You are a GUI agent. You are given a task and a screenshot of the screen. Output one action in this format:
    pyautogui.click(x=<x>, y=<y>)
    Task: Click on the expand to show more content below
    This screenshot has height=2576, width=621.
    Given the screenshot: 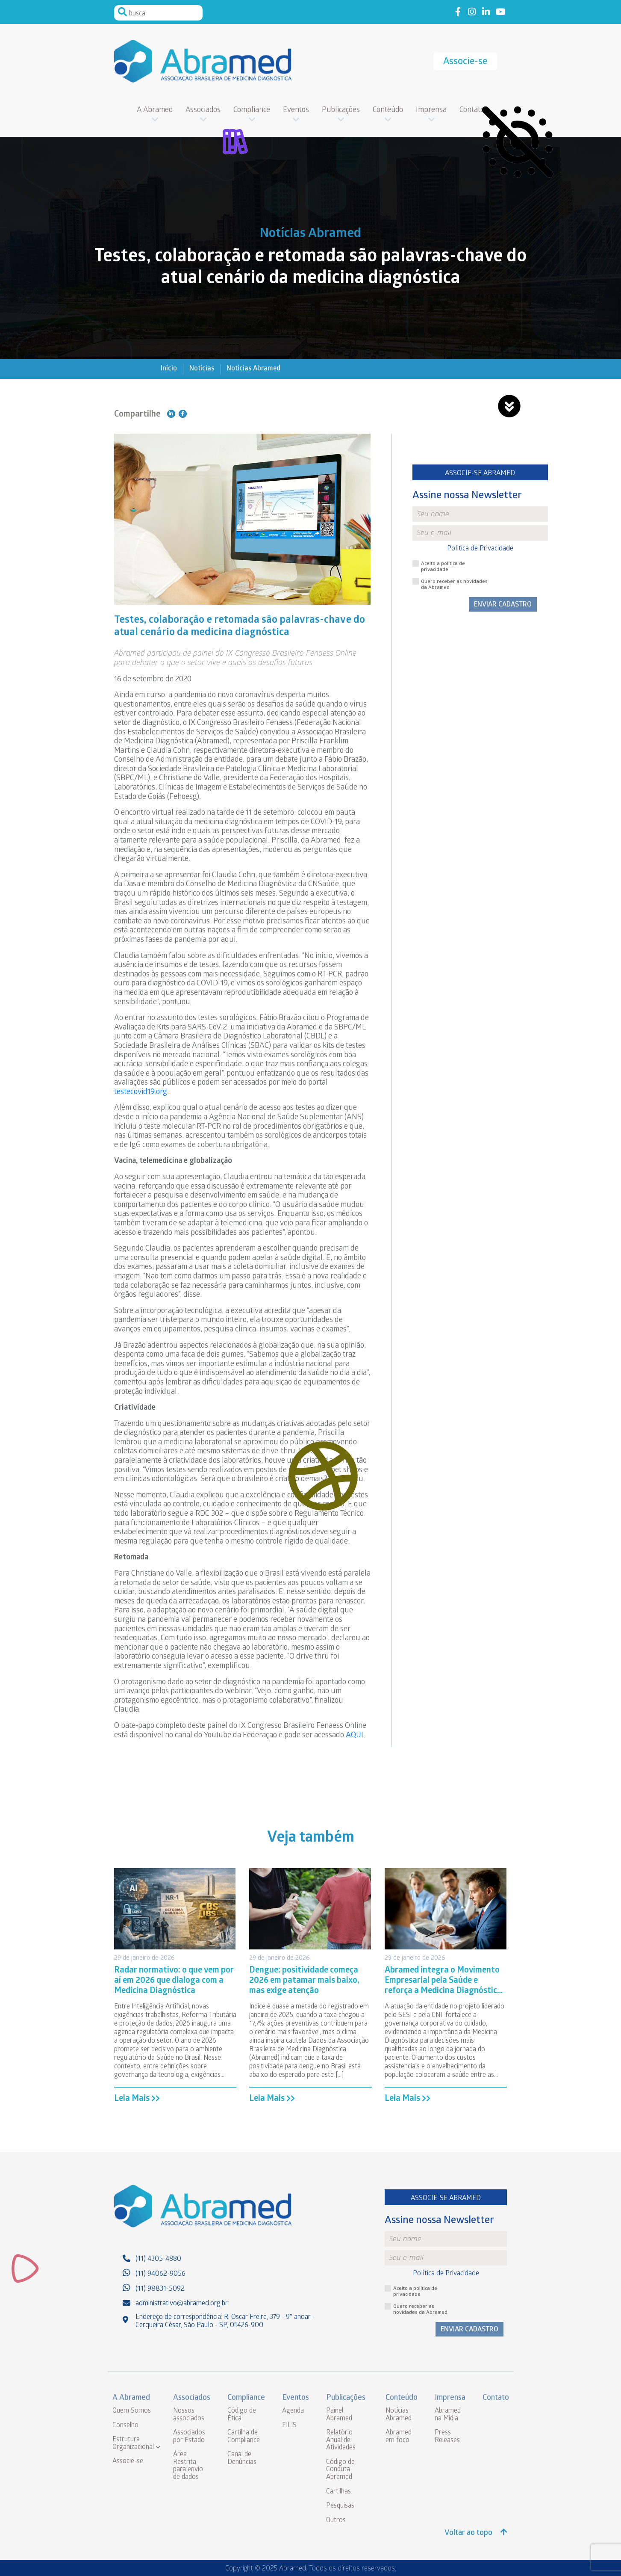 What is the action you would take?
    pyautogui.click(x=509, y=406)
    